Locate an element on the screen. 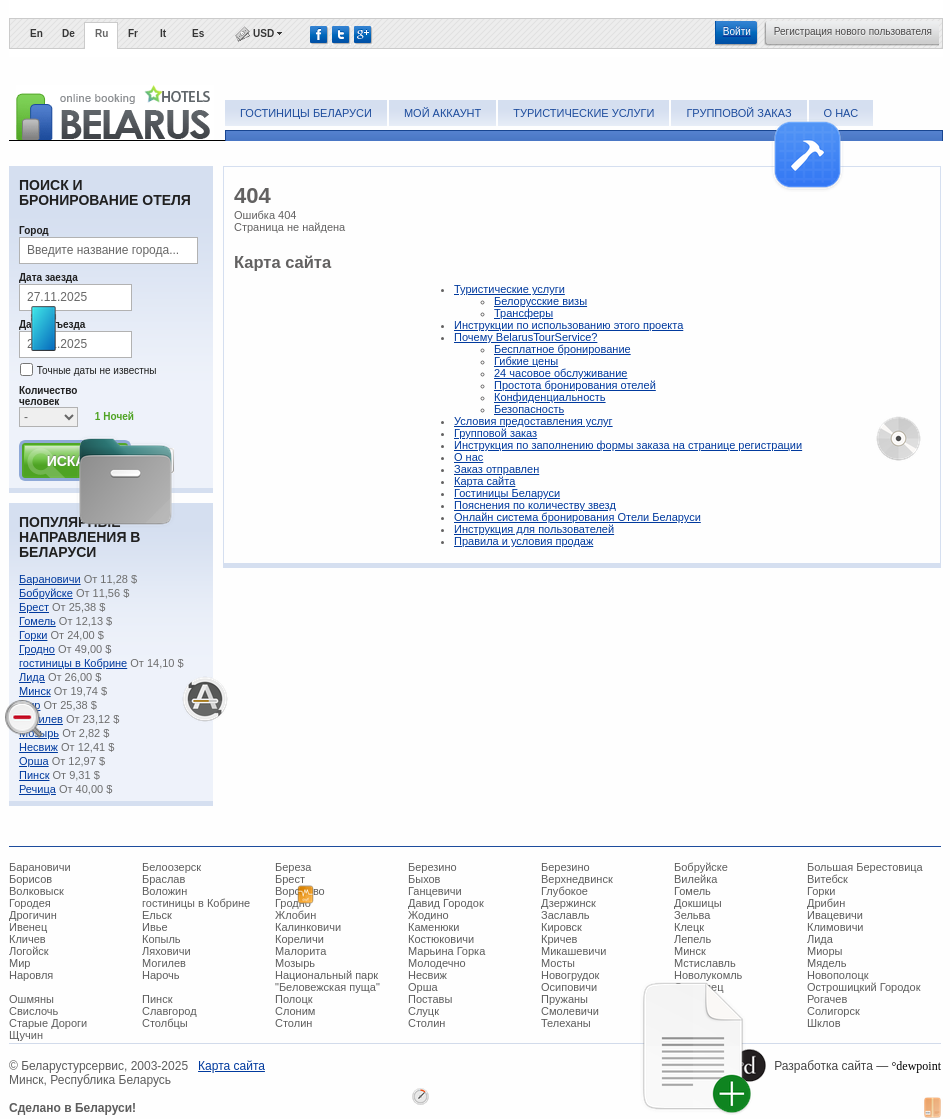  open developer tools or IDE is located at coordinates (807, 154).